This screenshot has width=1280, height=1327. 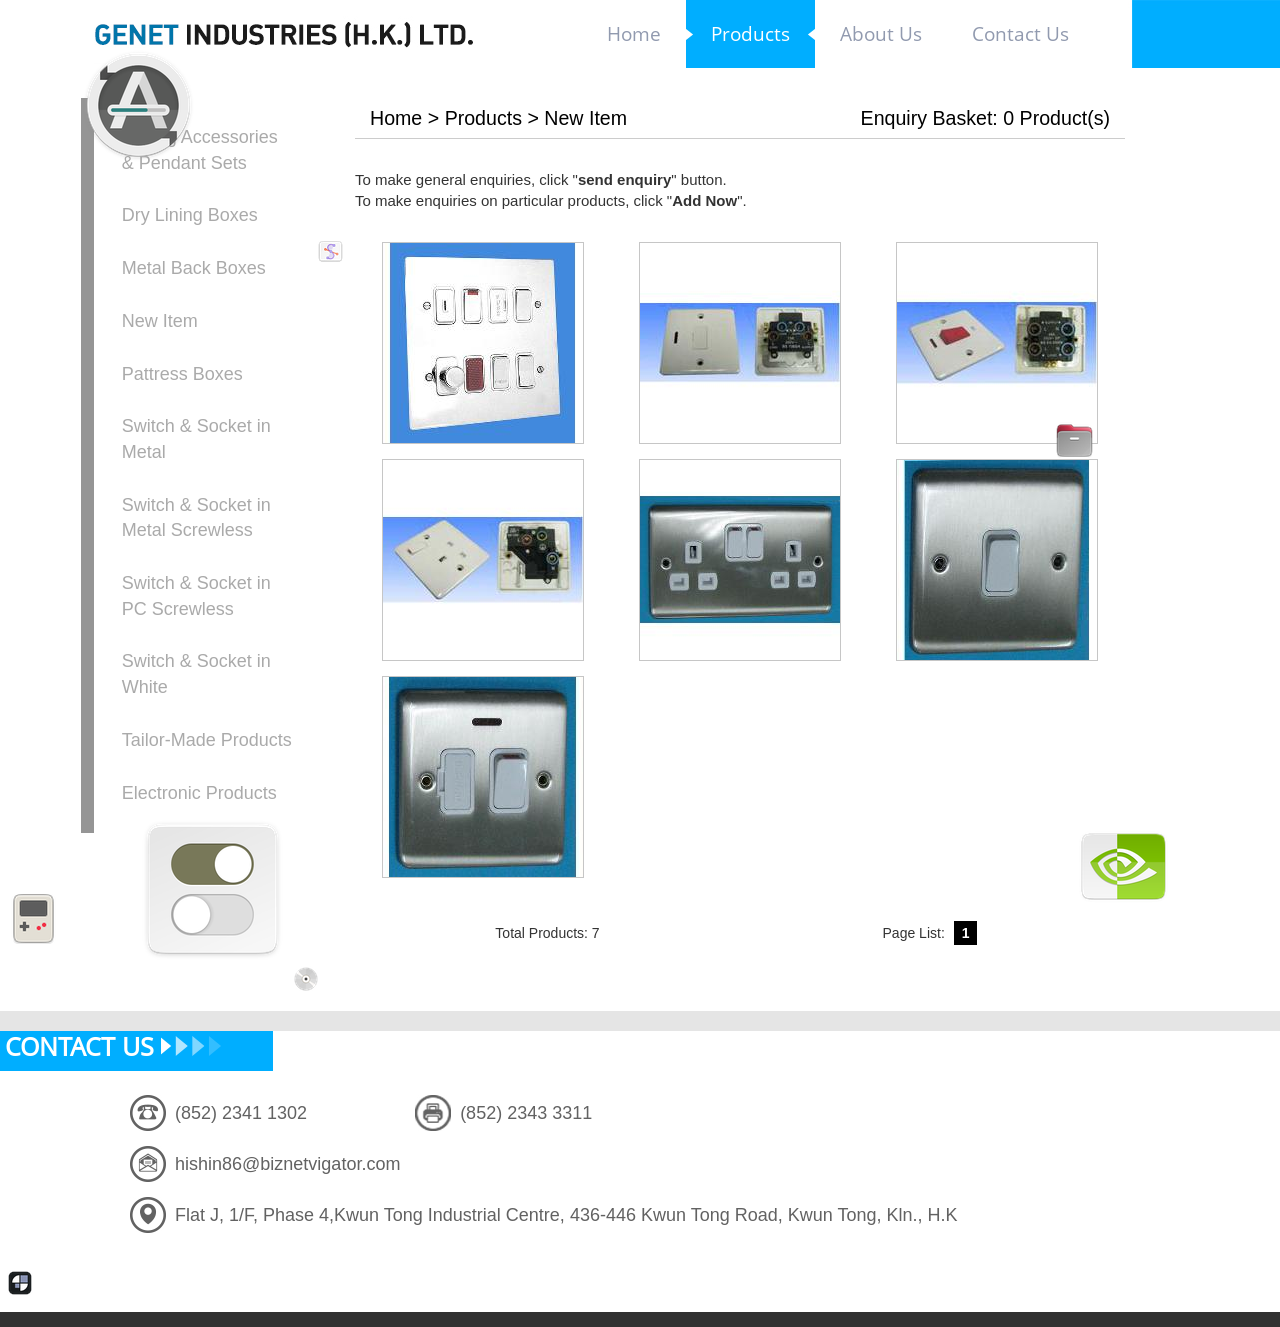 I want to click on open the file manager application, so click(x=1074, y=440).